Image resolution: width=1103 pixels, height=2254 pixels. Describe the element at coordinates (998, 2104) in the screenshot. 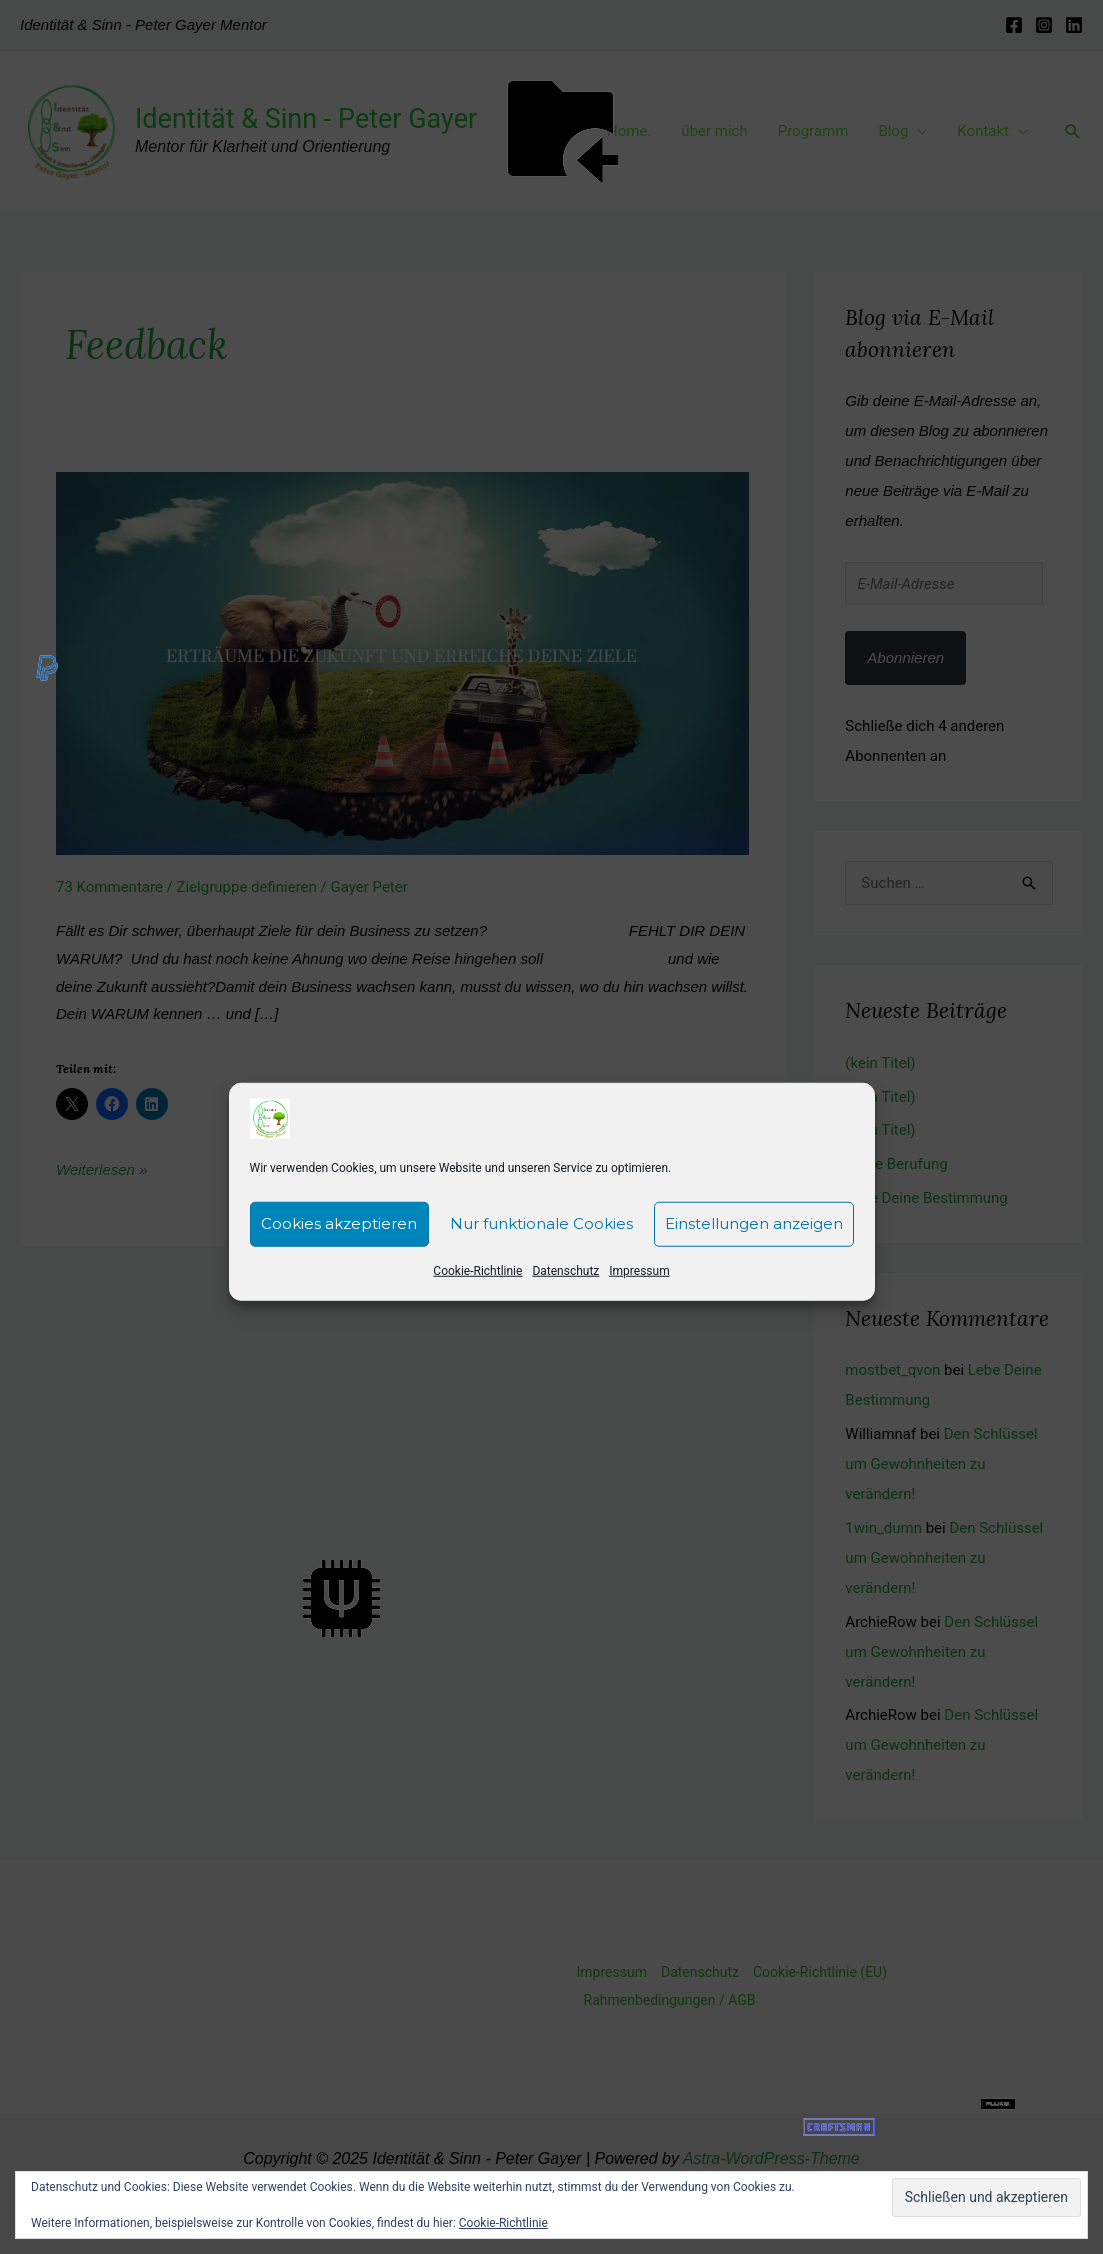

I see `Fluke corporation brand logo` at that location.